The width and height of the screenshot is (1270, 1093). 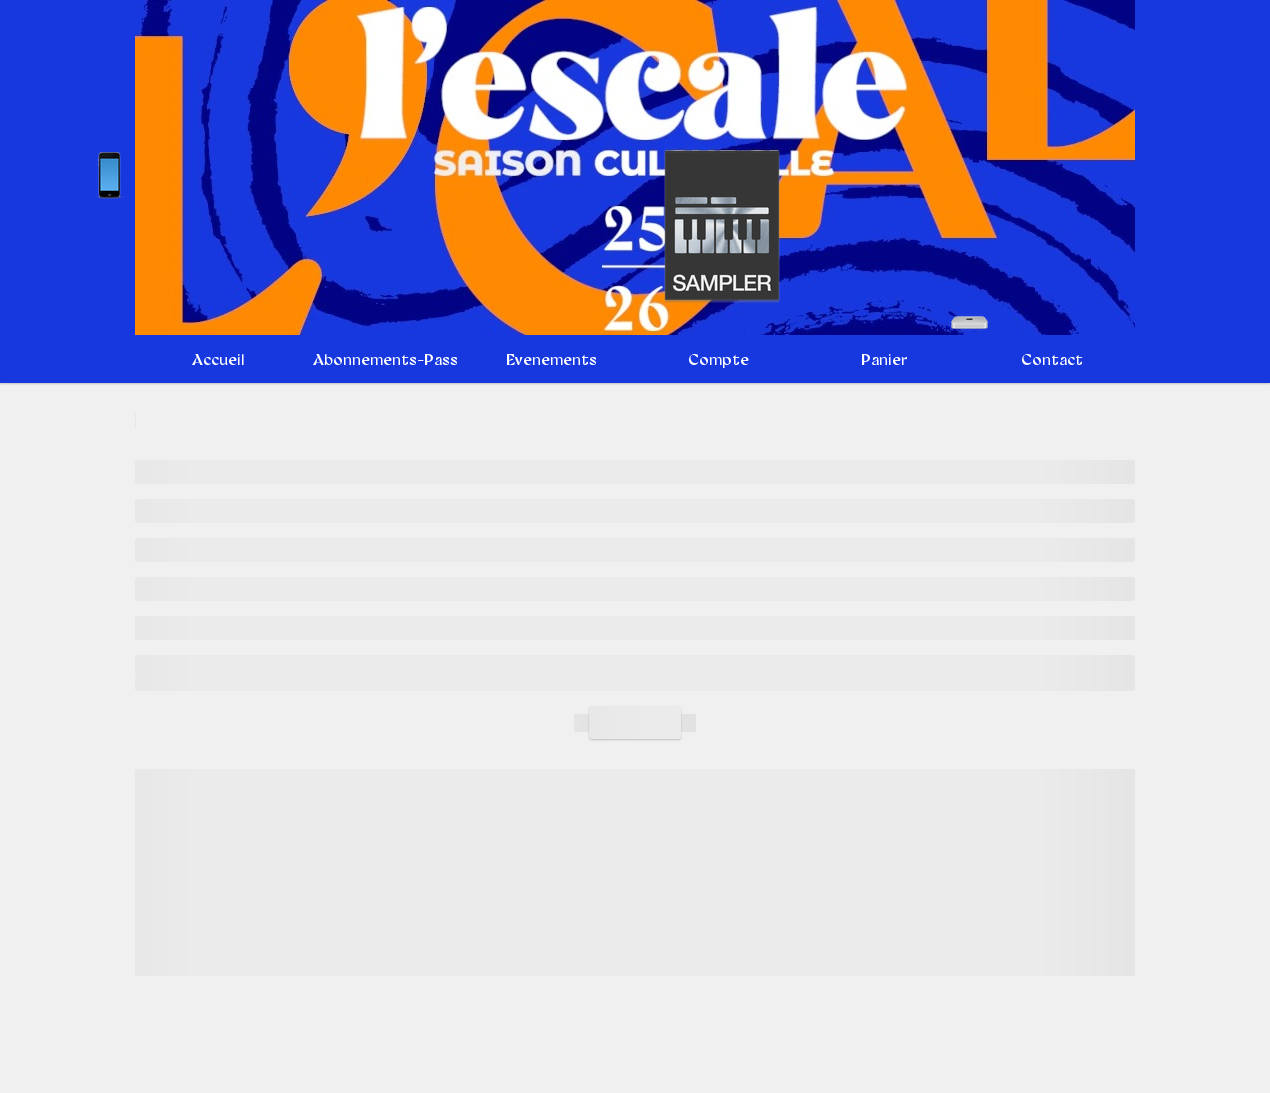 What do you see at coordinates (969, 322) in the screenshot?
I see `represents a connected mac mini device` at bounding box center [969, 322].